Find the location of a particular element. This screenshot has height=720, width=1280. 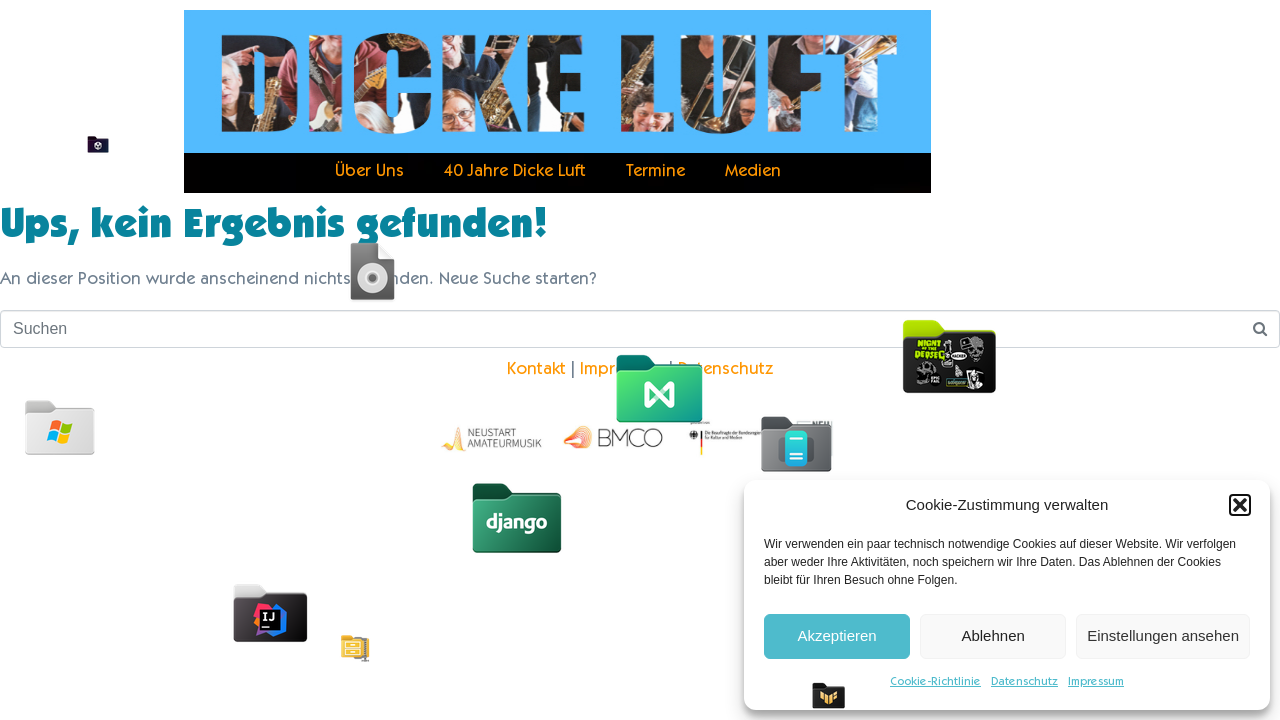

open folder containing IntelliJ IDEA projects is located at coordinates (270, 615).